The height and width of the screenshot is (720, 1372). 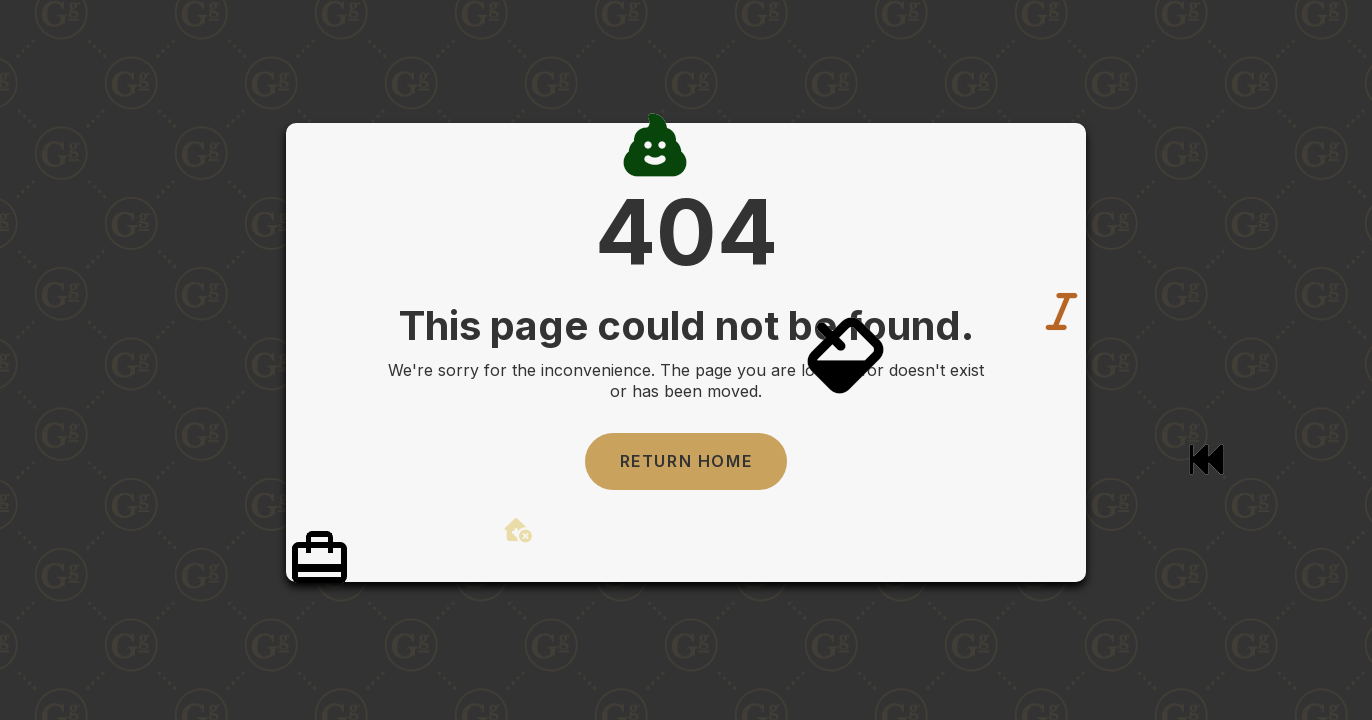 What do you see at coordinates (1061, 311) in the screenshot?
I see `apply italic formatting to selected text` at bounding box center [1061, 311].